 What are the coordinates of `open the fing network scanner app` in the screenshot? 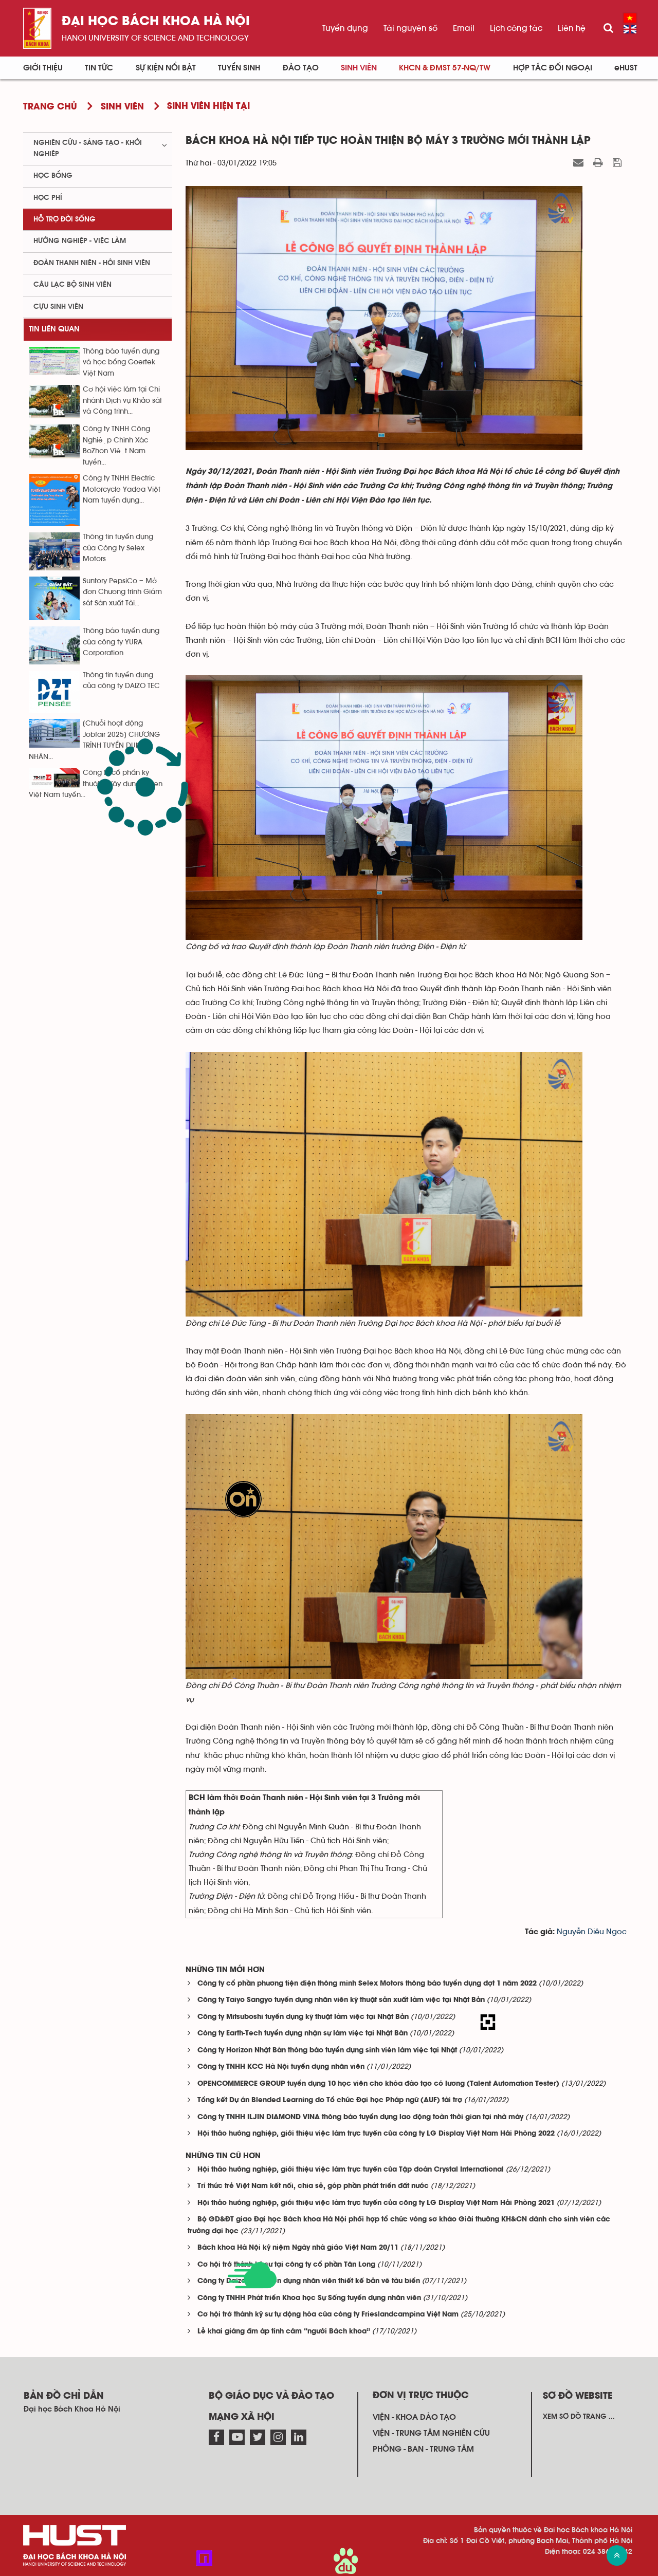 It's located at (142, 787).